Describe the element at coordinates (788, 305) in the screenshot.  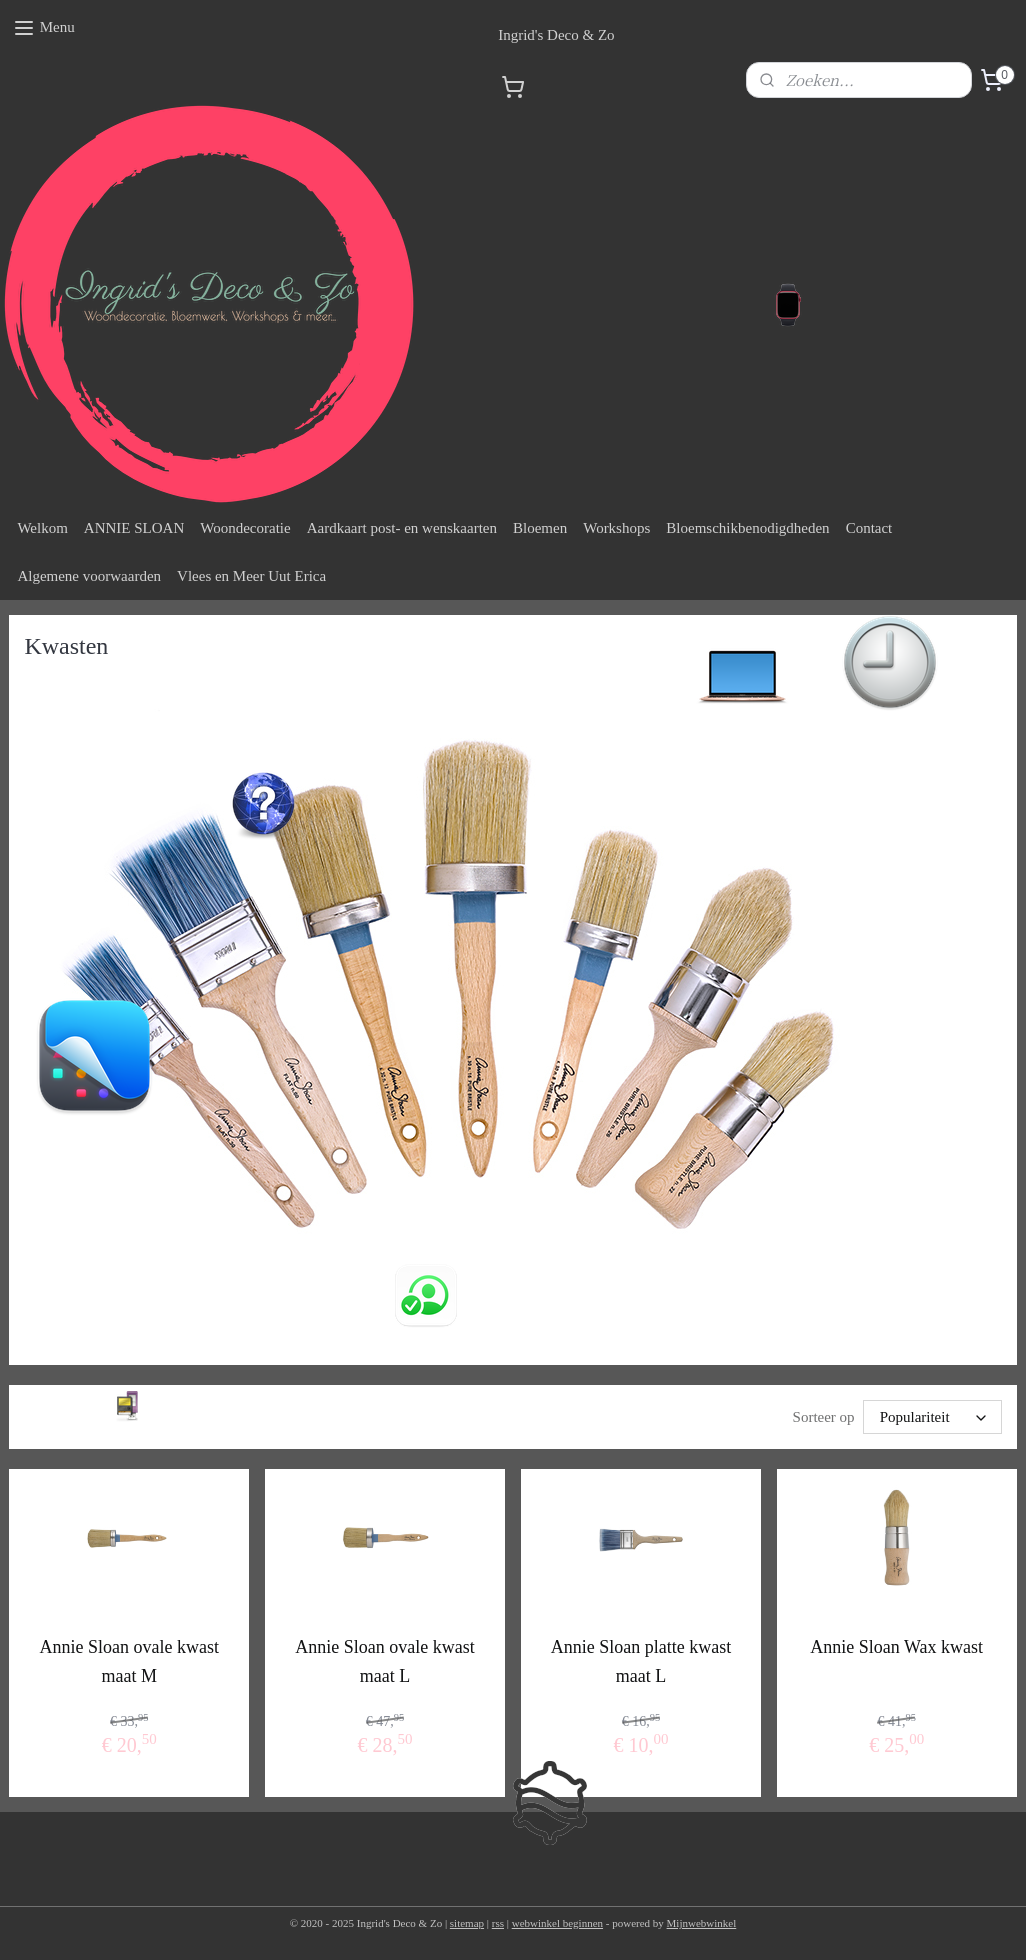
I see `apple watch series 8 device icon` at that location.